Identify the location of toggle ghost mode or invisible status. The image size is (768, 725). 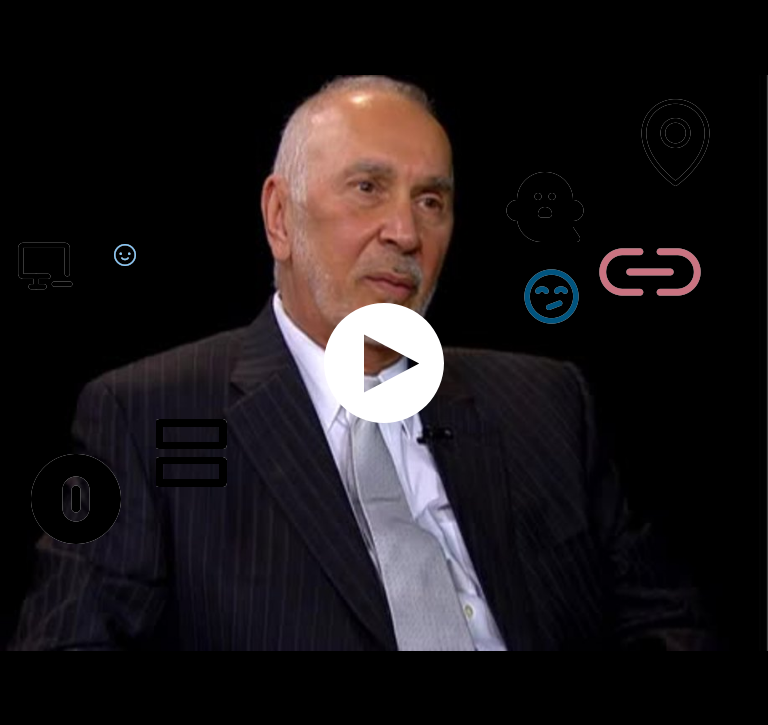
(545, 207).